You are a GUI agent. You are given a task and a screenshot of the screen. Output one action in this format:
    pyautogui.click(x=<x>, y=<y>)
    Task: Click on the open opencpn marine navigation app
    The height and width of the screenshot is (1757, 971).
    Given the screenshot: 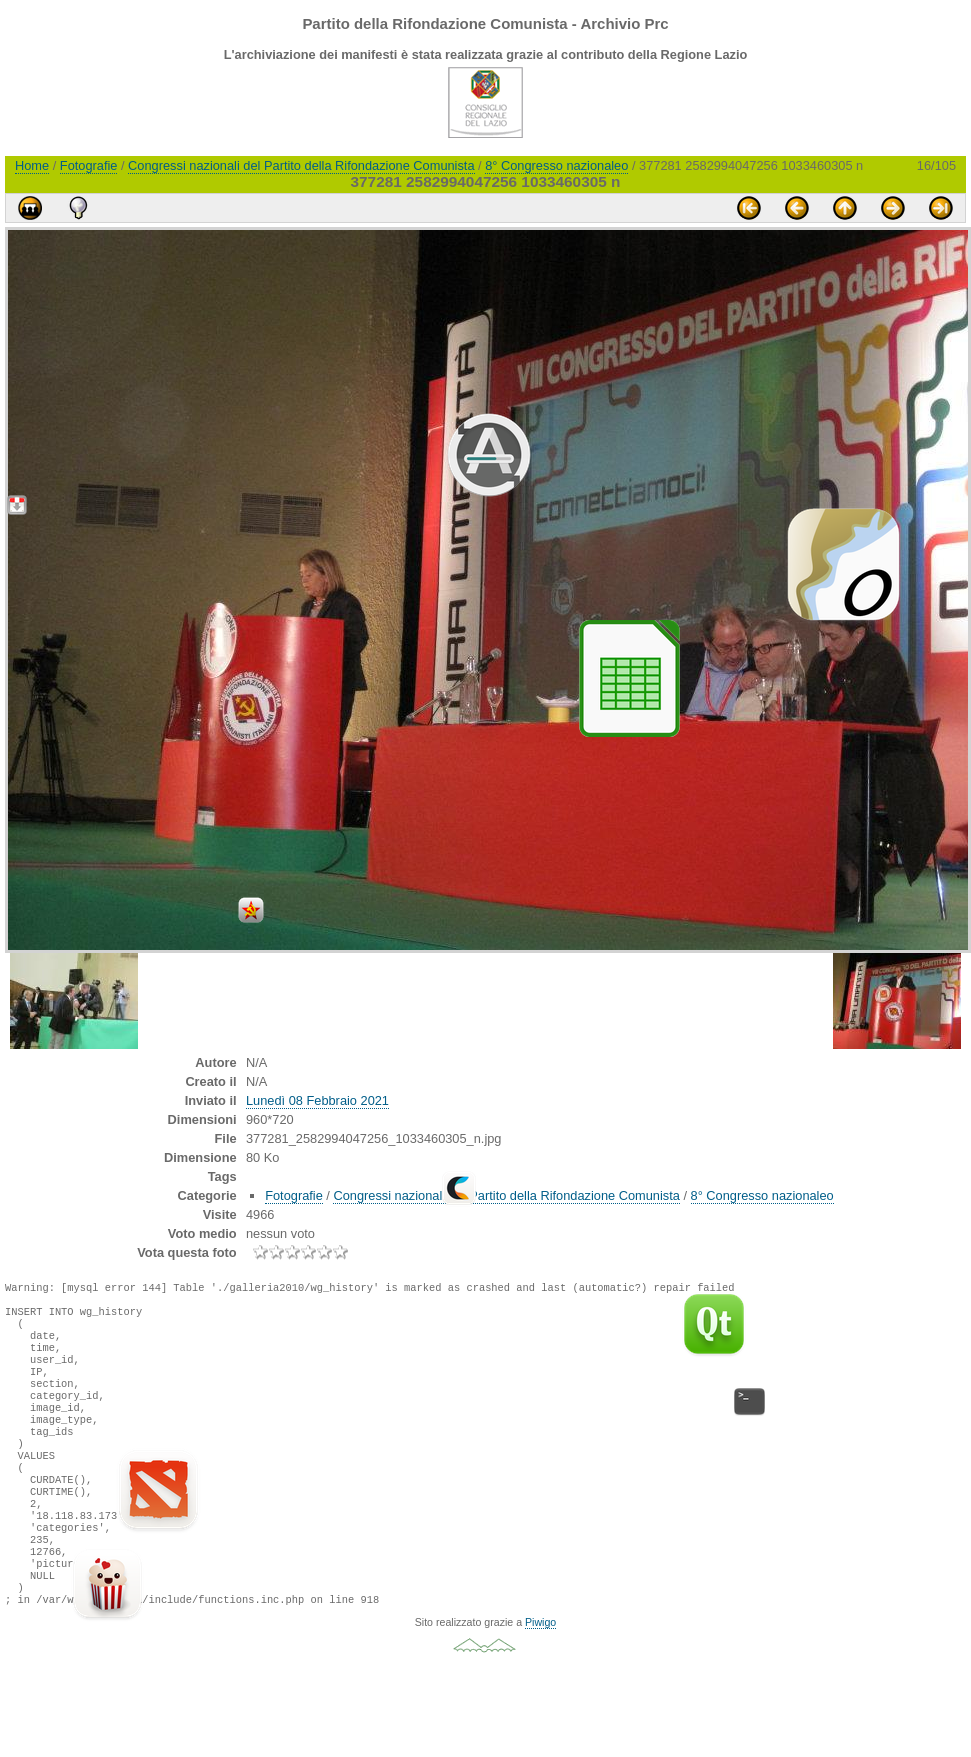 What is the action you would take?
    pyautogui.click(x=843, y=564)
    